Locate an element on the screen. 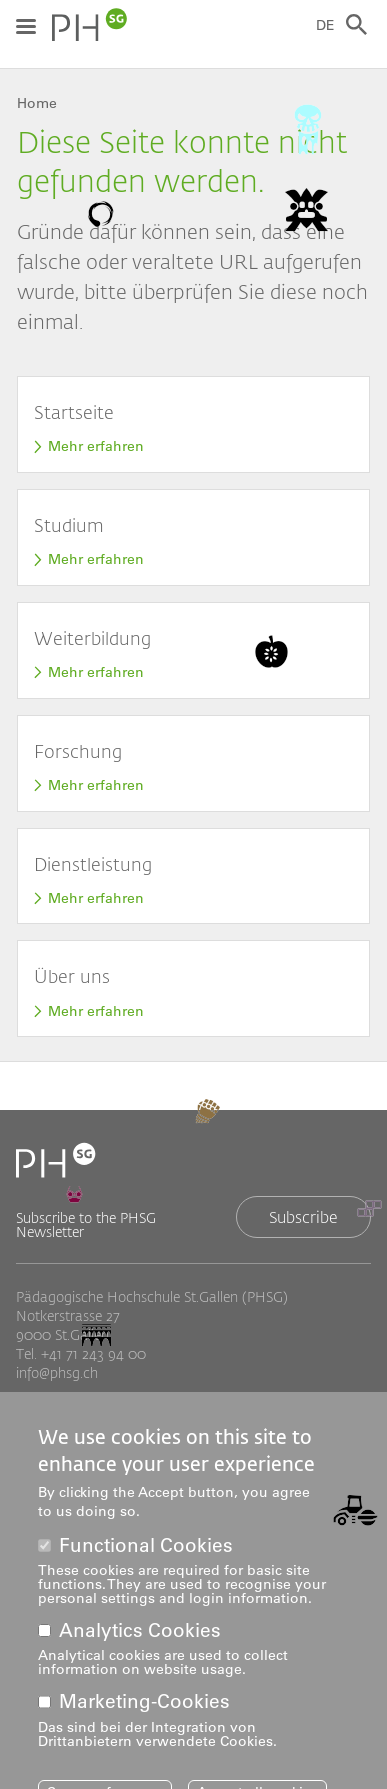 Image resolution: width=387 pixels, height=1789 pixels. indicates poison or toxic damage status is located at coordinates (307, 129).